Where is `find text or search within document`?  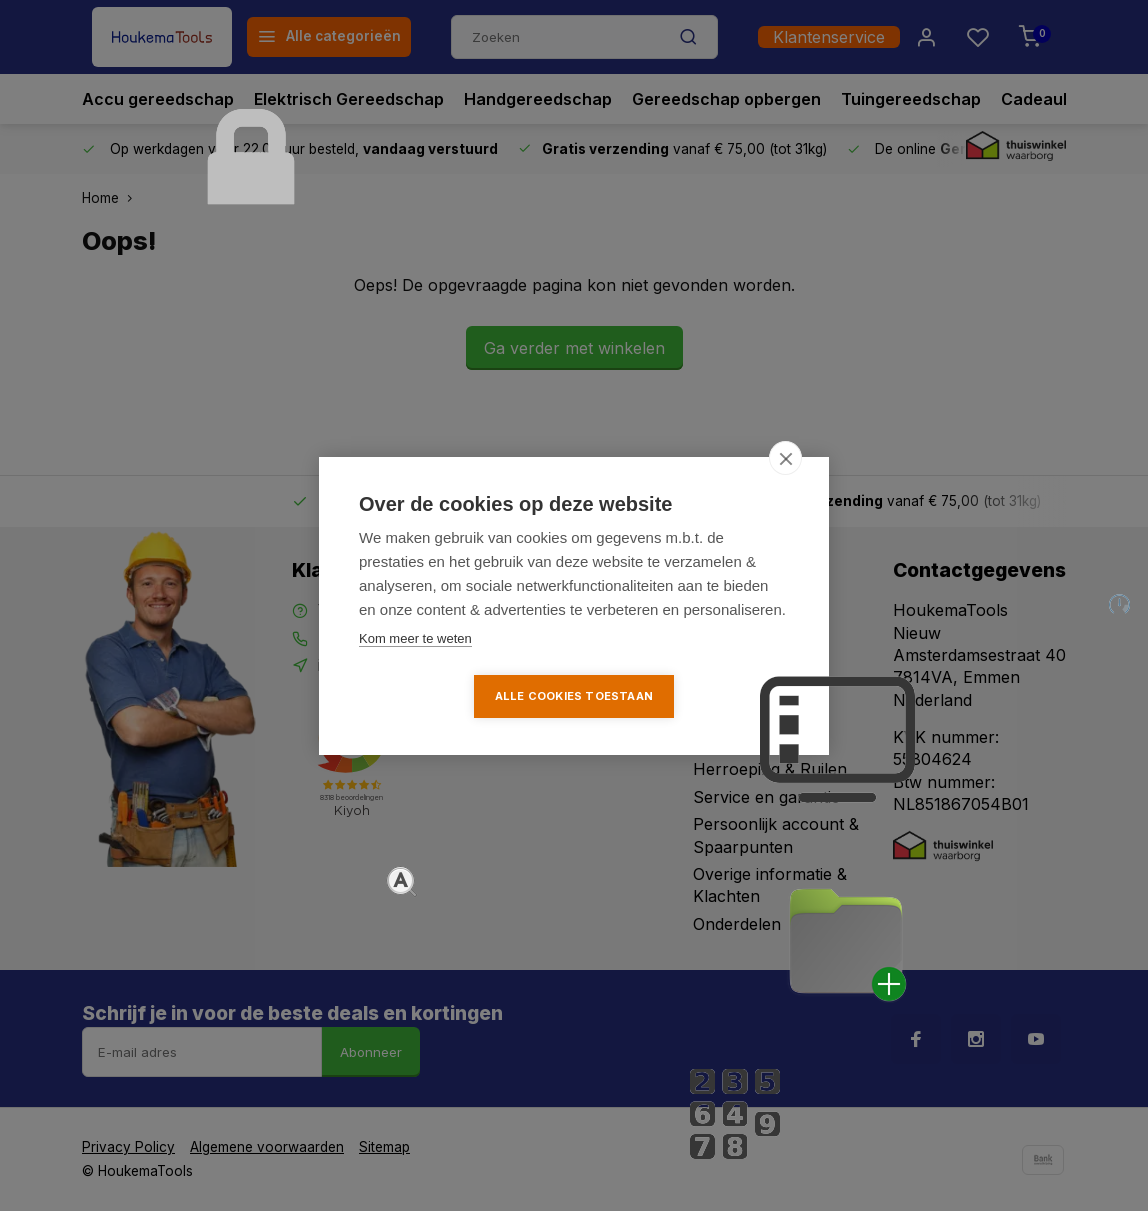
find text or search within document is located at coordinates (402, 882).